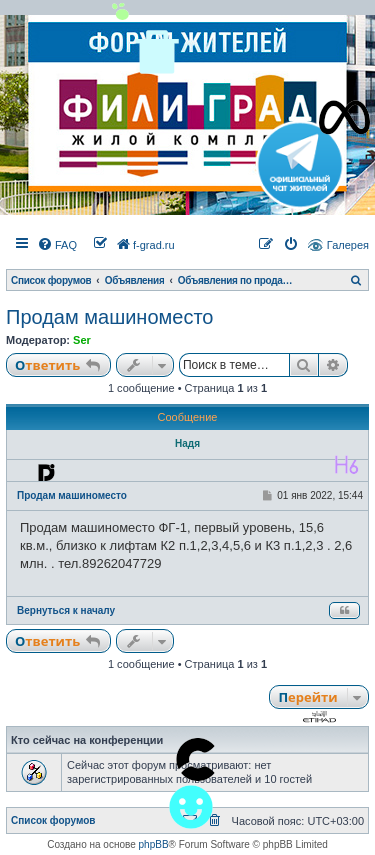 The width and height of the screenshot is (375, 855). What do you see at coordinates (344, 117) in the screenshot?
I see `meta company logo` at bounding box center [344, 117].